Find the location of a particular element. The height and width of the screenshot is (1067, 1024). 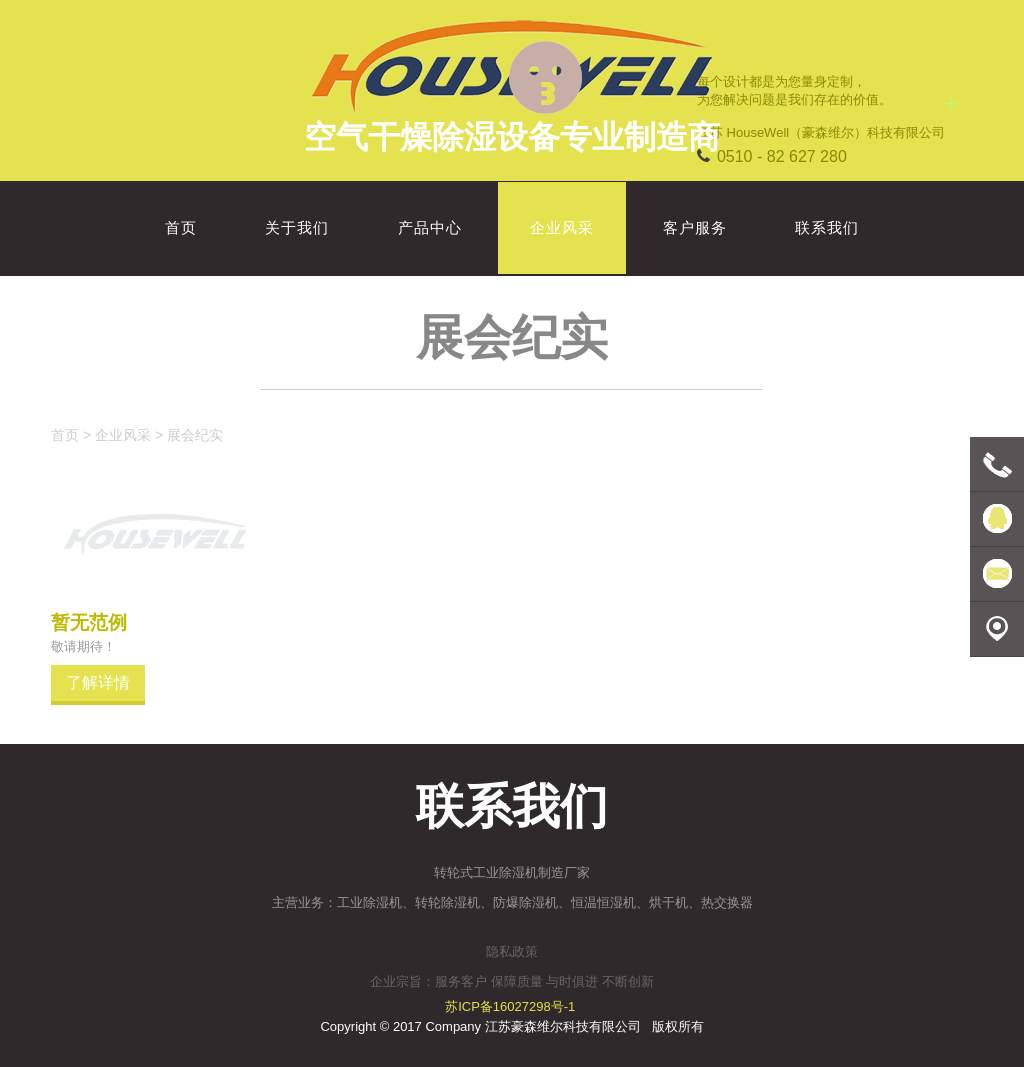

send a kiss or blowing kiss emoji reaction is located at coordinates (545, 77).